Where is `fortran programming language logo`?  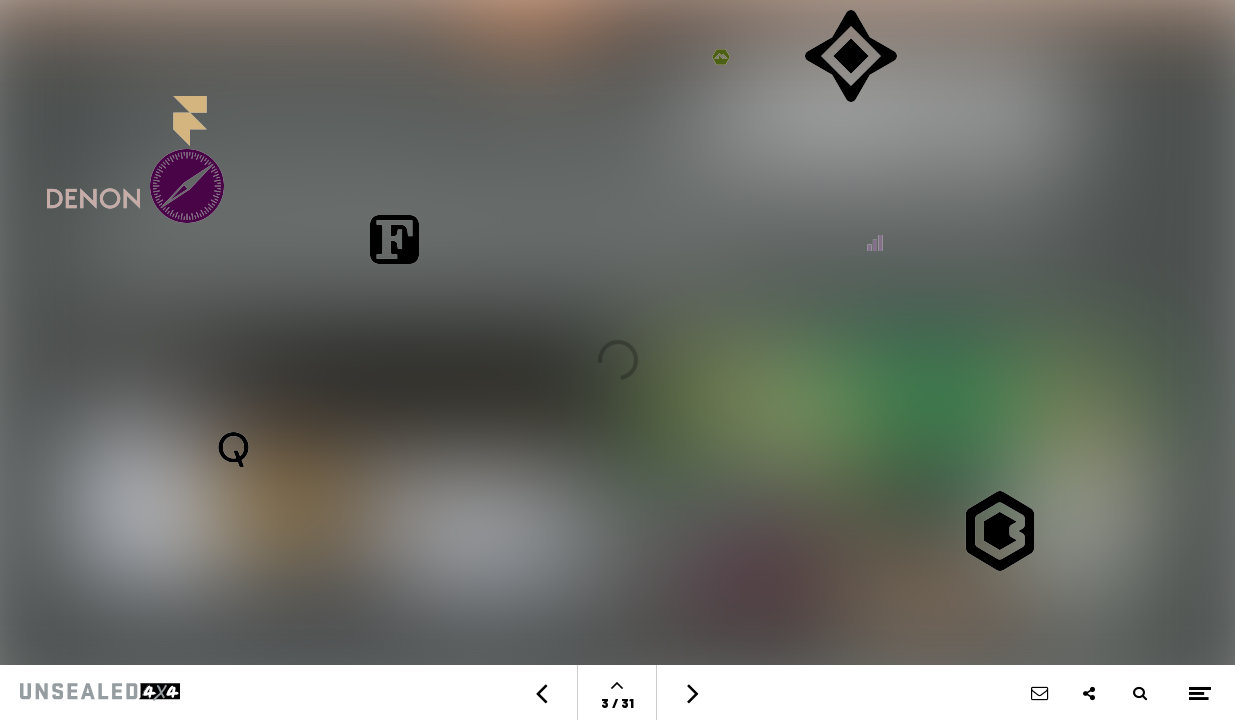
fortran programming language logo is located at coordinates (394, 239).